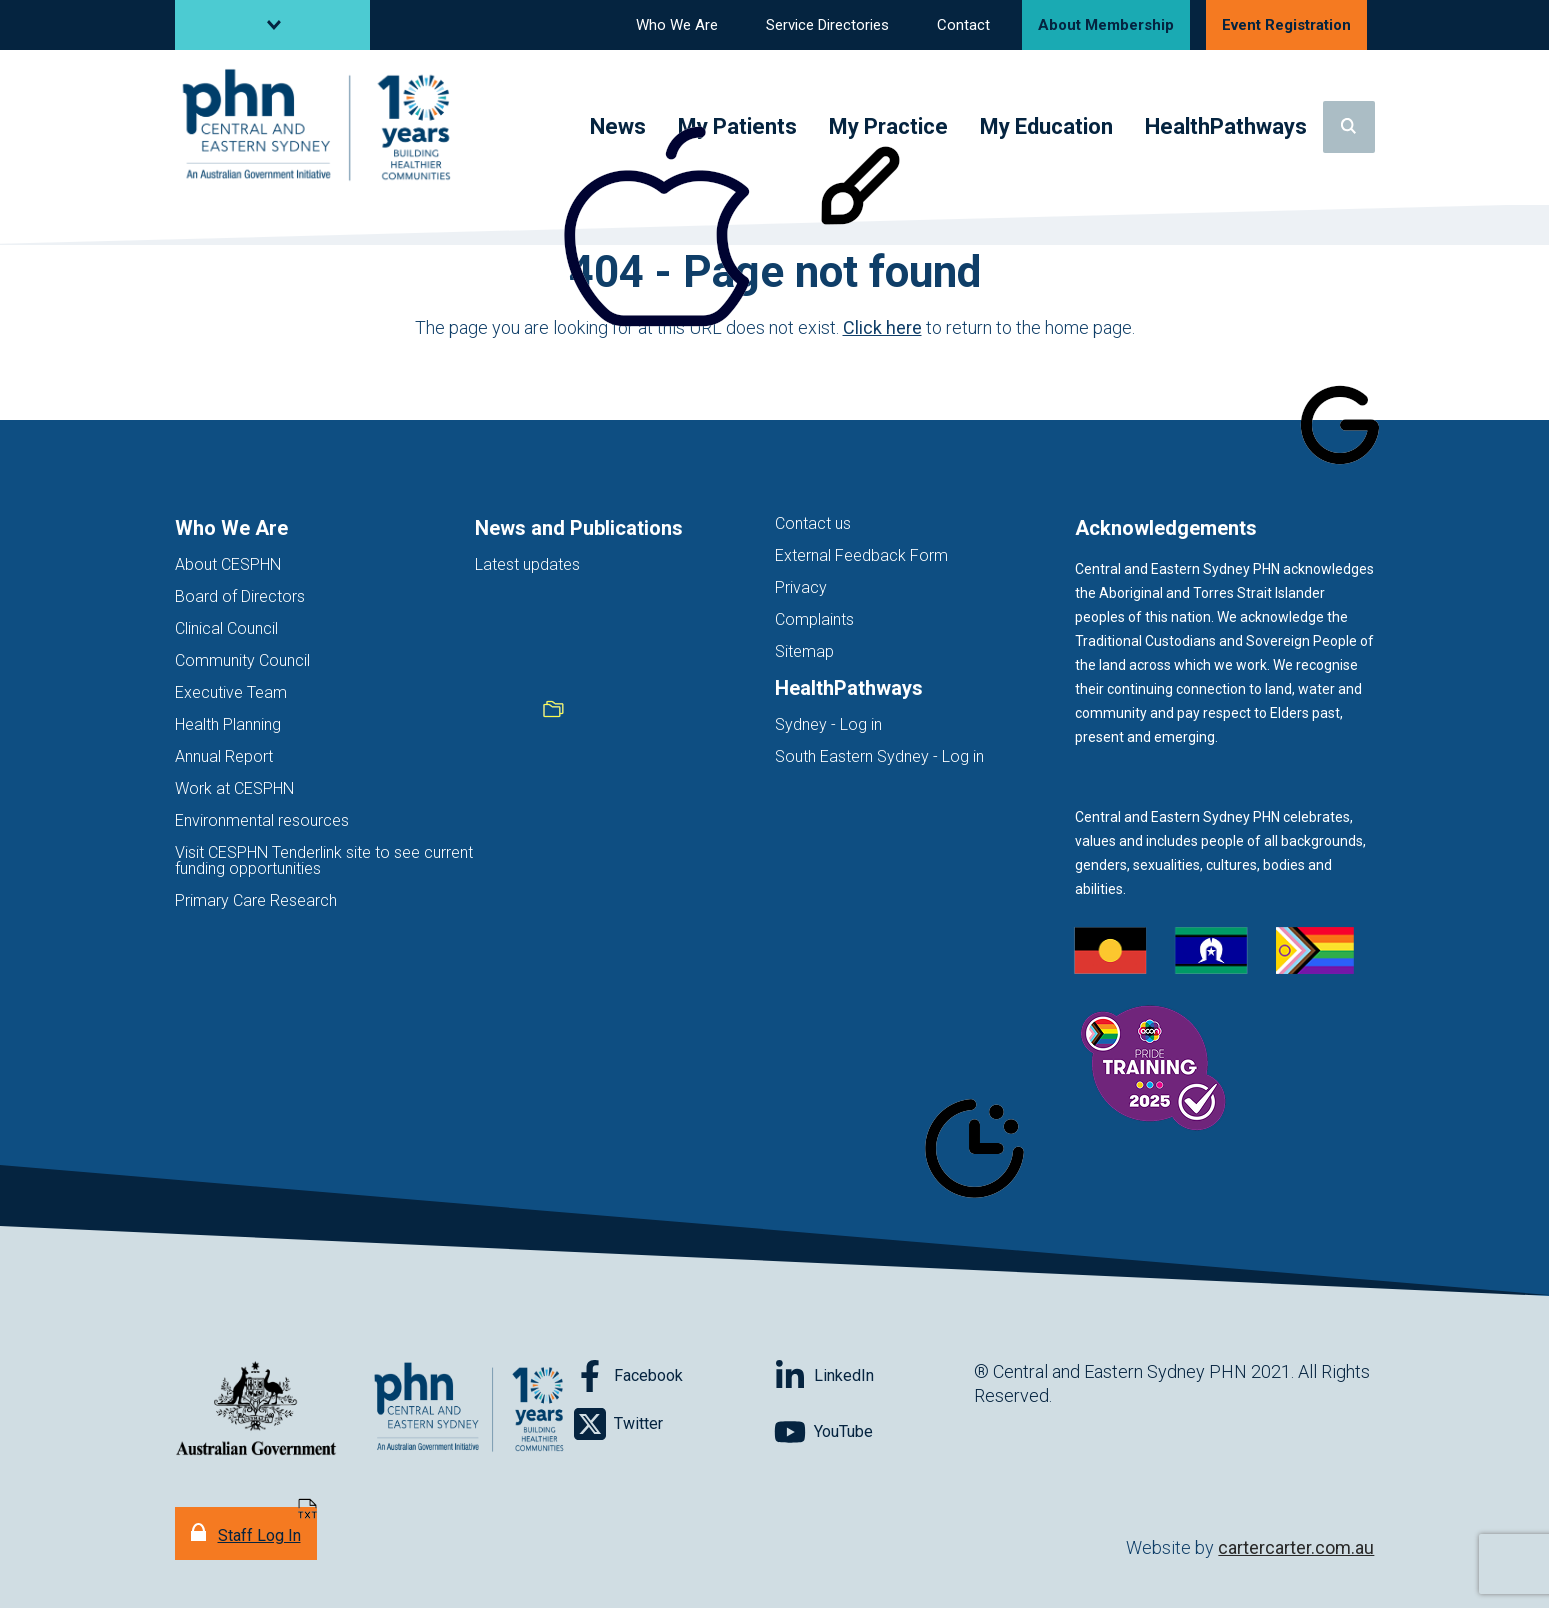  Describe the element at coordinates (553, 709) in the screenshot. I see `browse all folders` at that location.